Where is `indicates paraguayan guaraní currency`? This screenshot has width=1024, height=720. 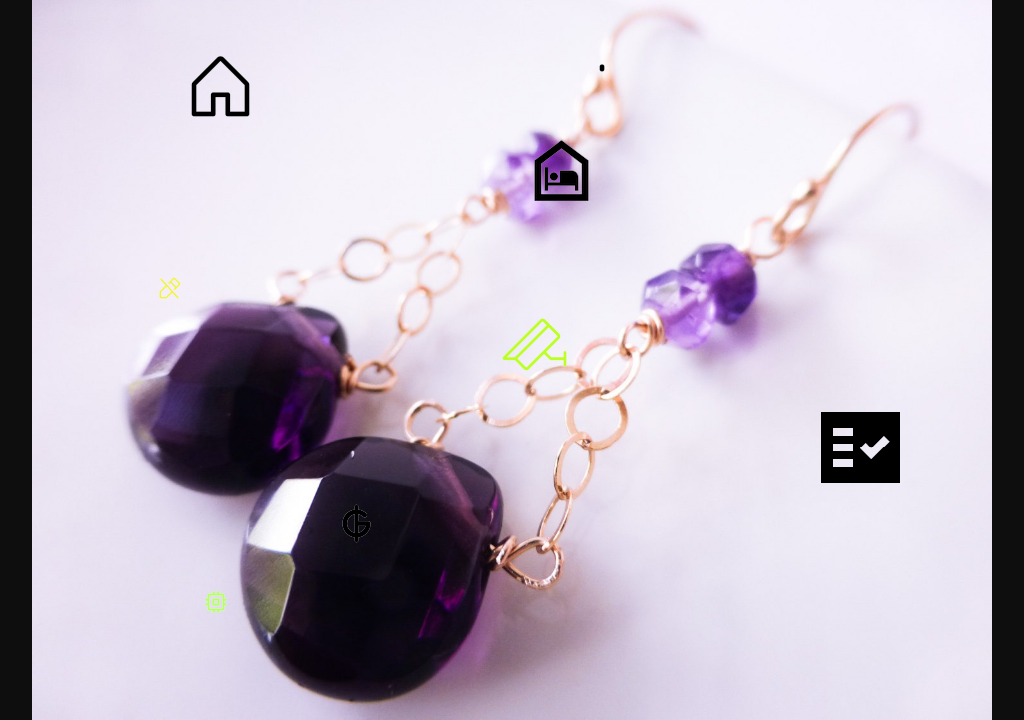 indicates paraguayan guaraní currency is located at coordinates (356, 523).